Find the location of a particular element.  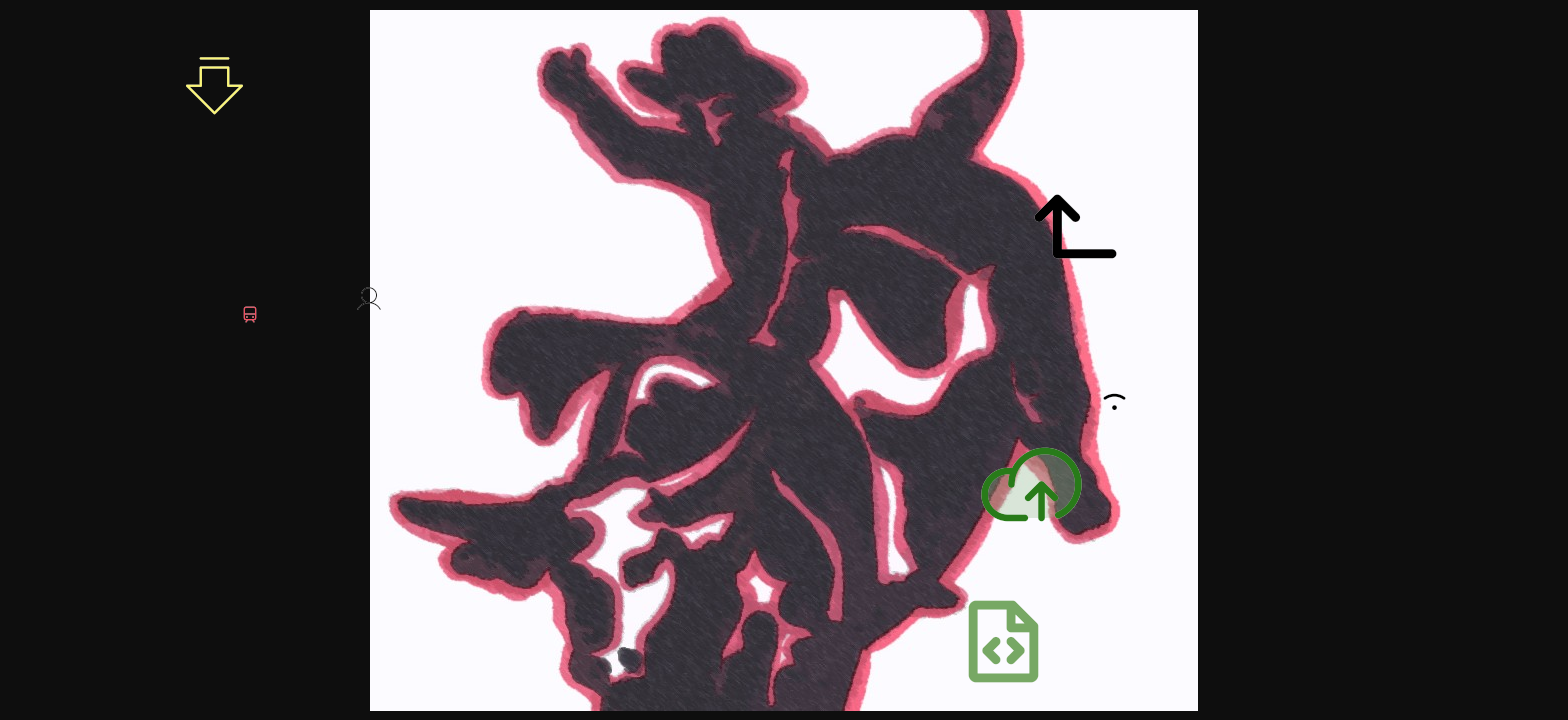

upload file to cloud storage is located at coordinates (1031, 484).